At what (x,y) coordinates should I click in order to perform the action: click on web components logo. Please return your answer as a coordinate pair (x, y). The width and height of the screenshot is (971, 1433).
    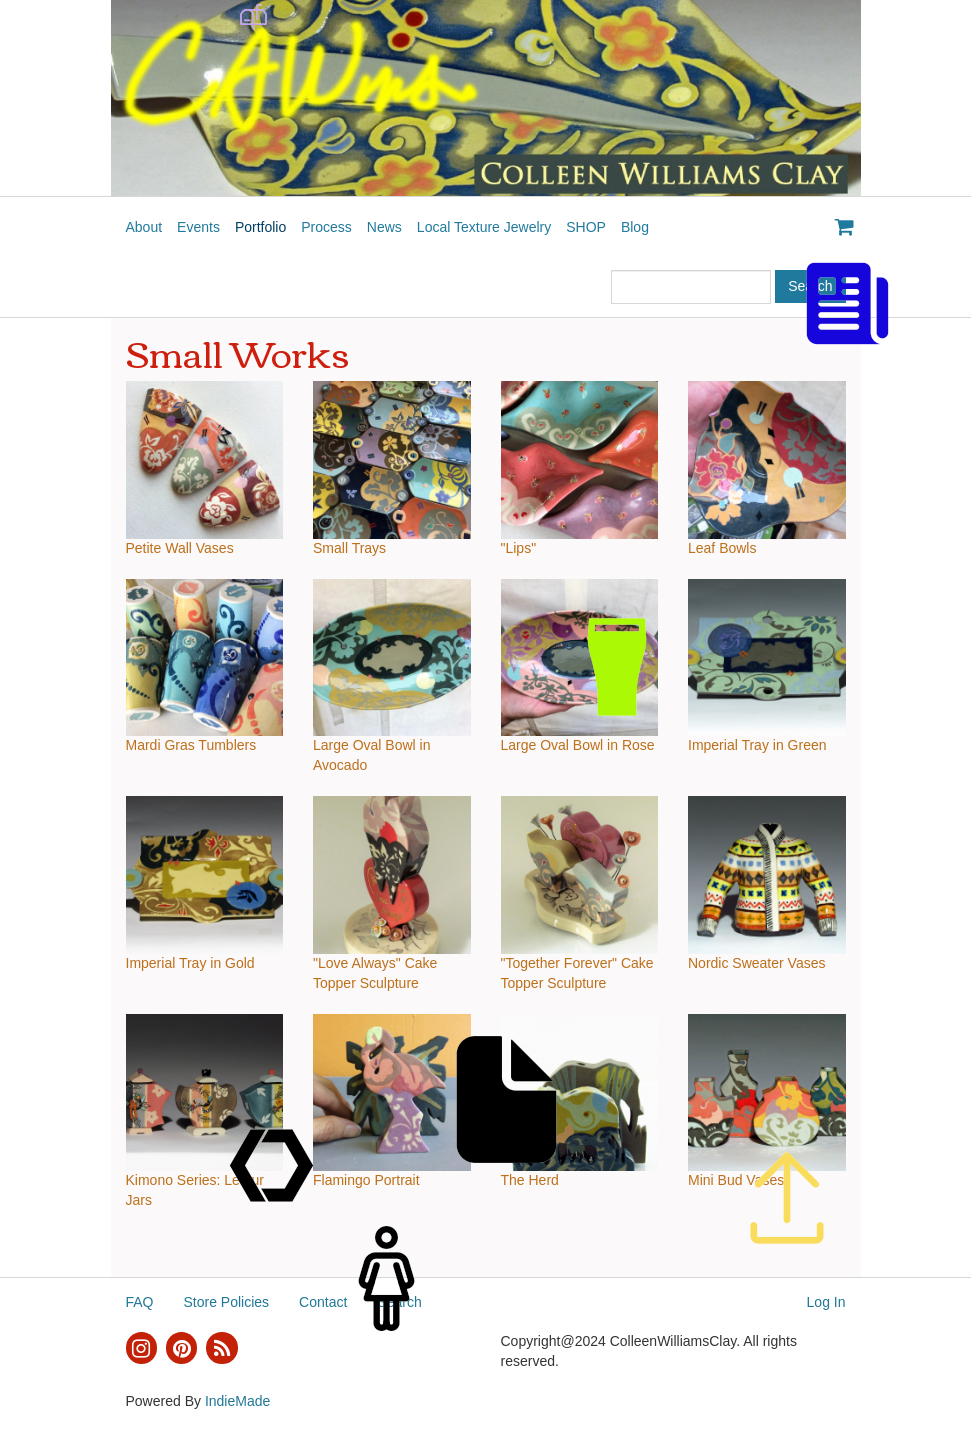
    Looking at the image, I should click on (271, 1165).